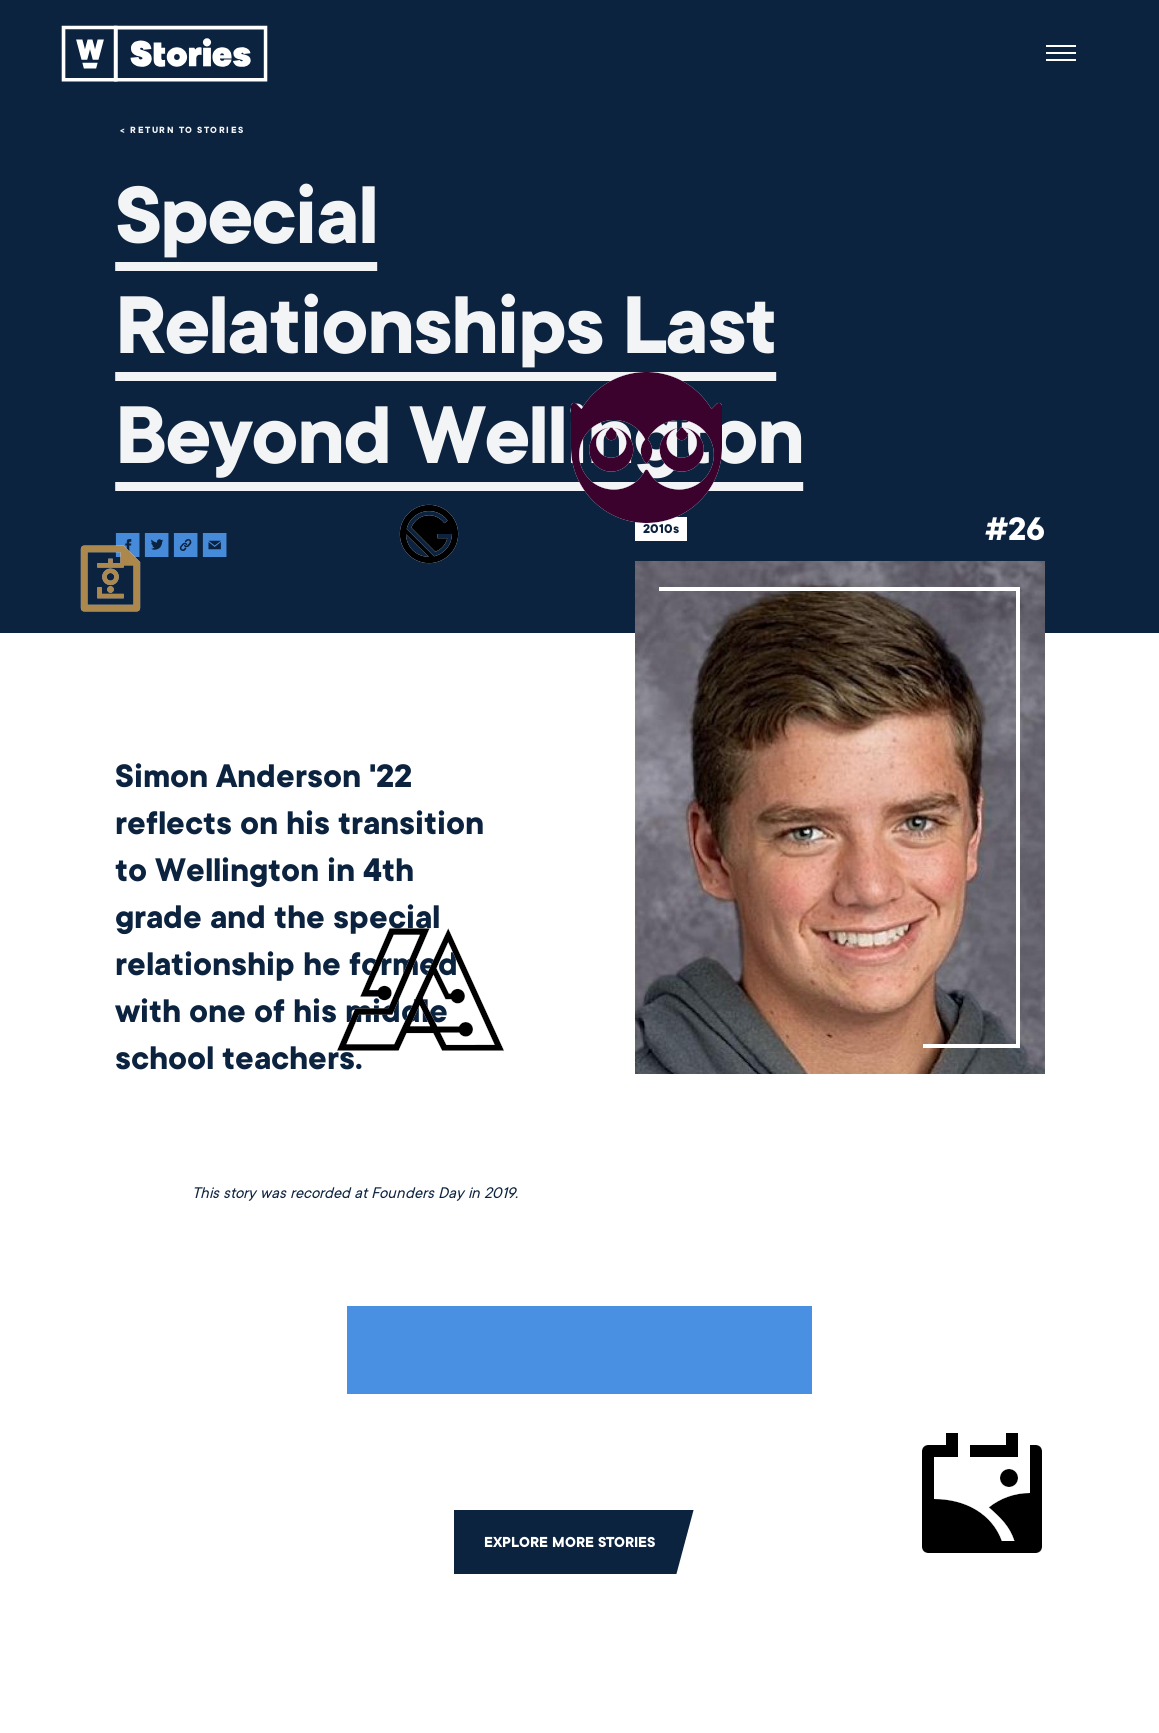 The height and width of the screenshot is (1733, 1159). What do you see at coordinates (420, 989) in the screenshot?
I see `visit The Algorithms website or repository` at bounding box center [420, 989].